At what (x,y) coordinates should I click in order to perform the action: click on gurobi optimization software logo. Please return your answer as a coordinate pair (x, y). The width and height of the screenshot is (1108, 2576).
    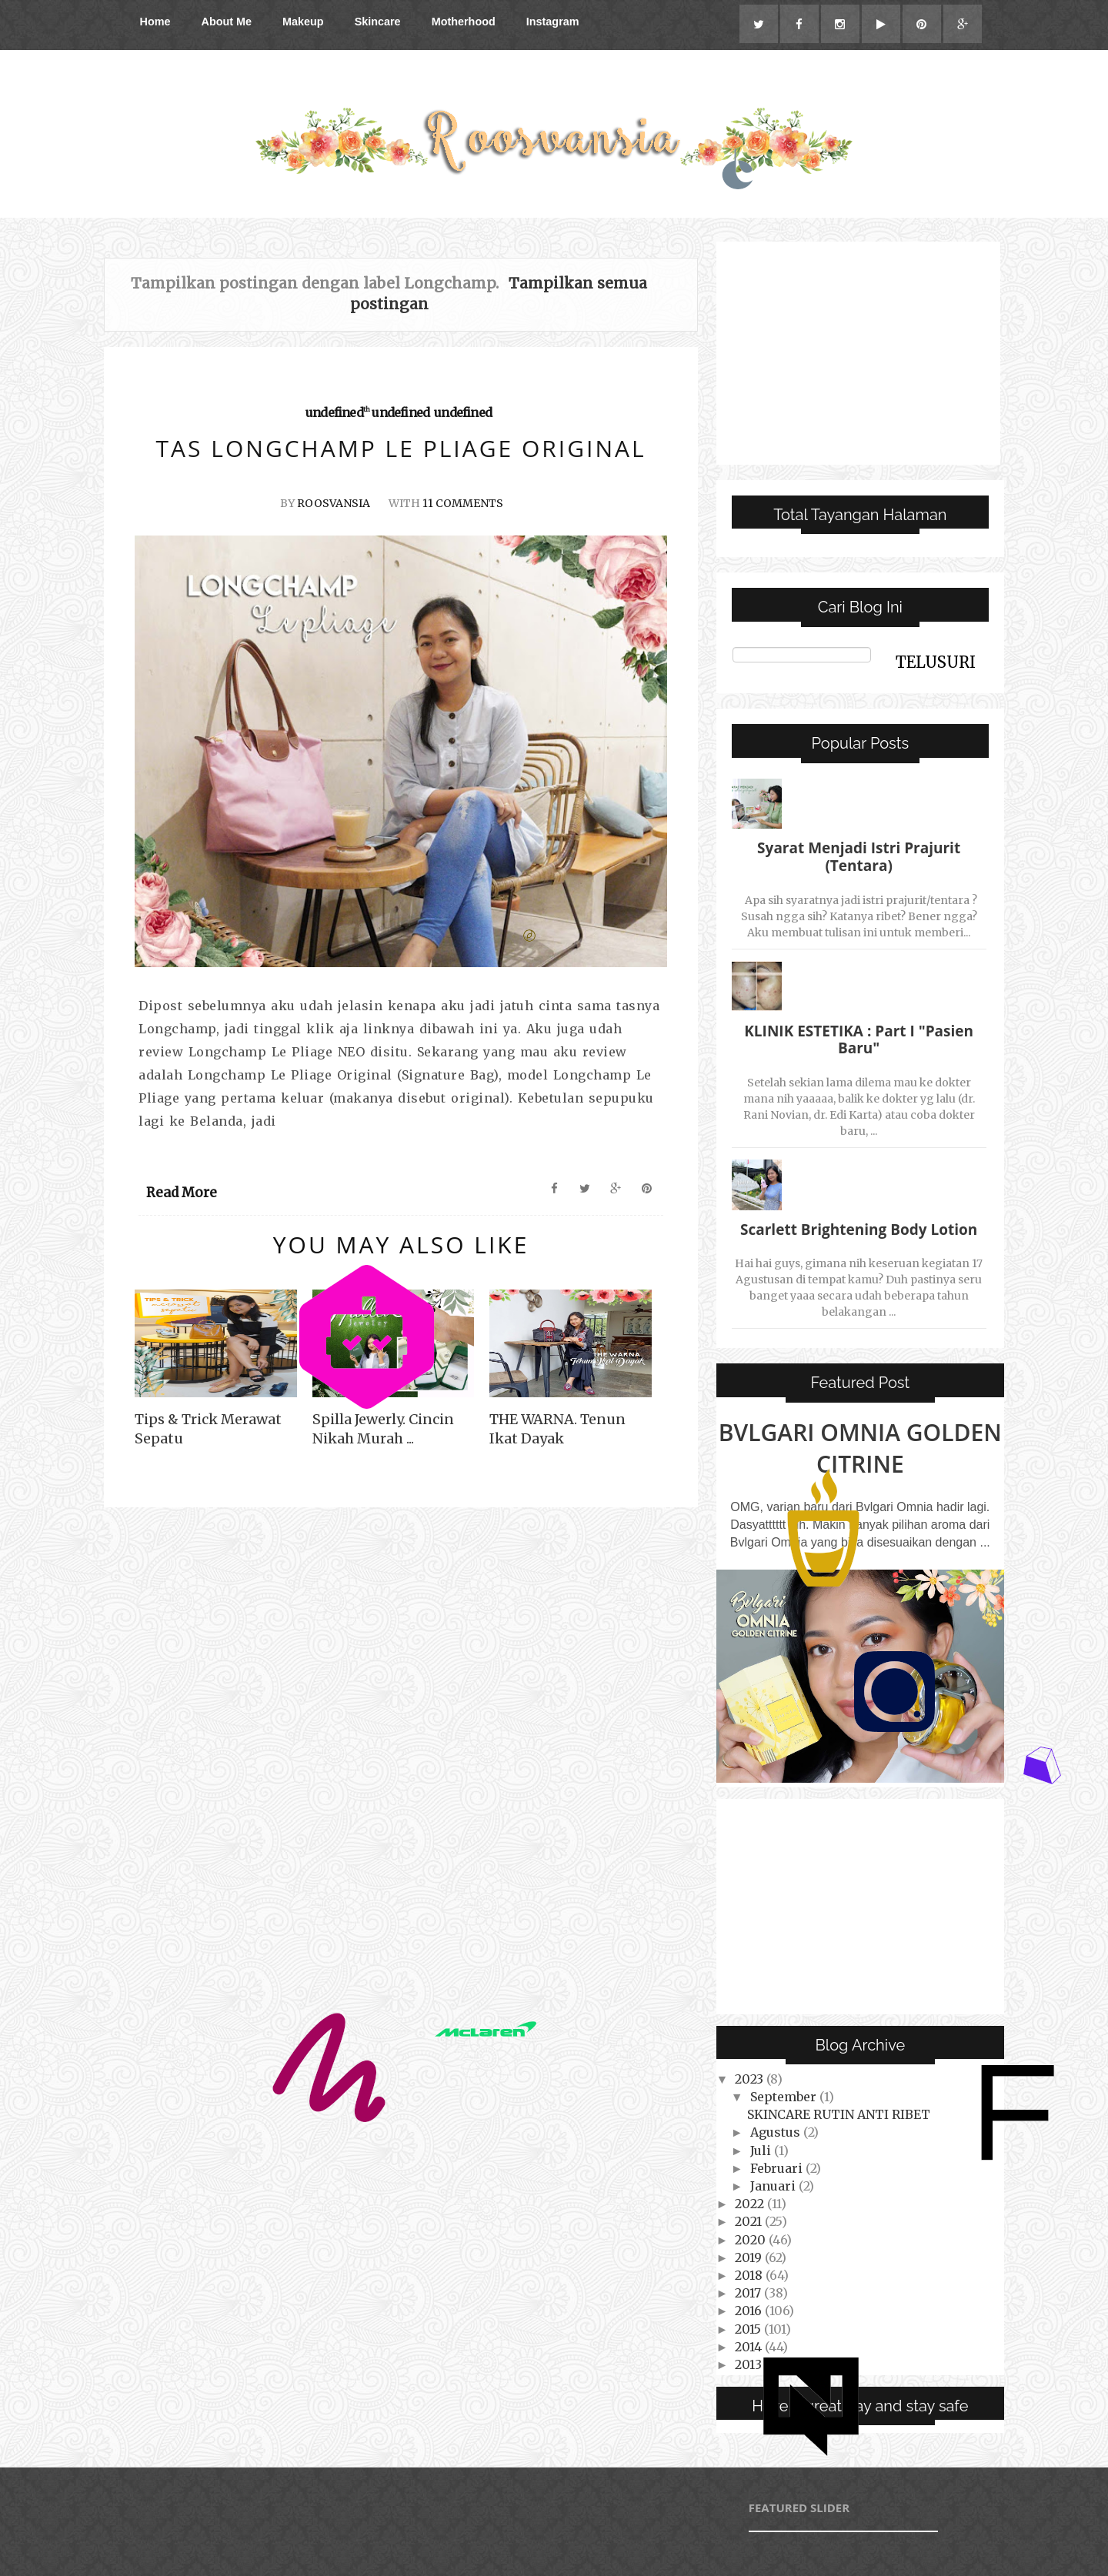
    Looking at the image, I should click on (1042, 1765).